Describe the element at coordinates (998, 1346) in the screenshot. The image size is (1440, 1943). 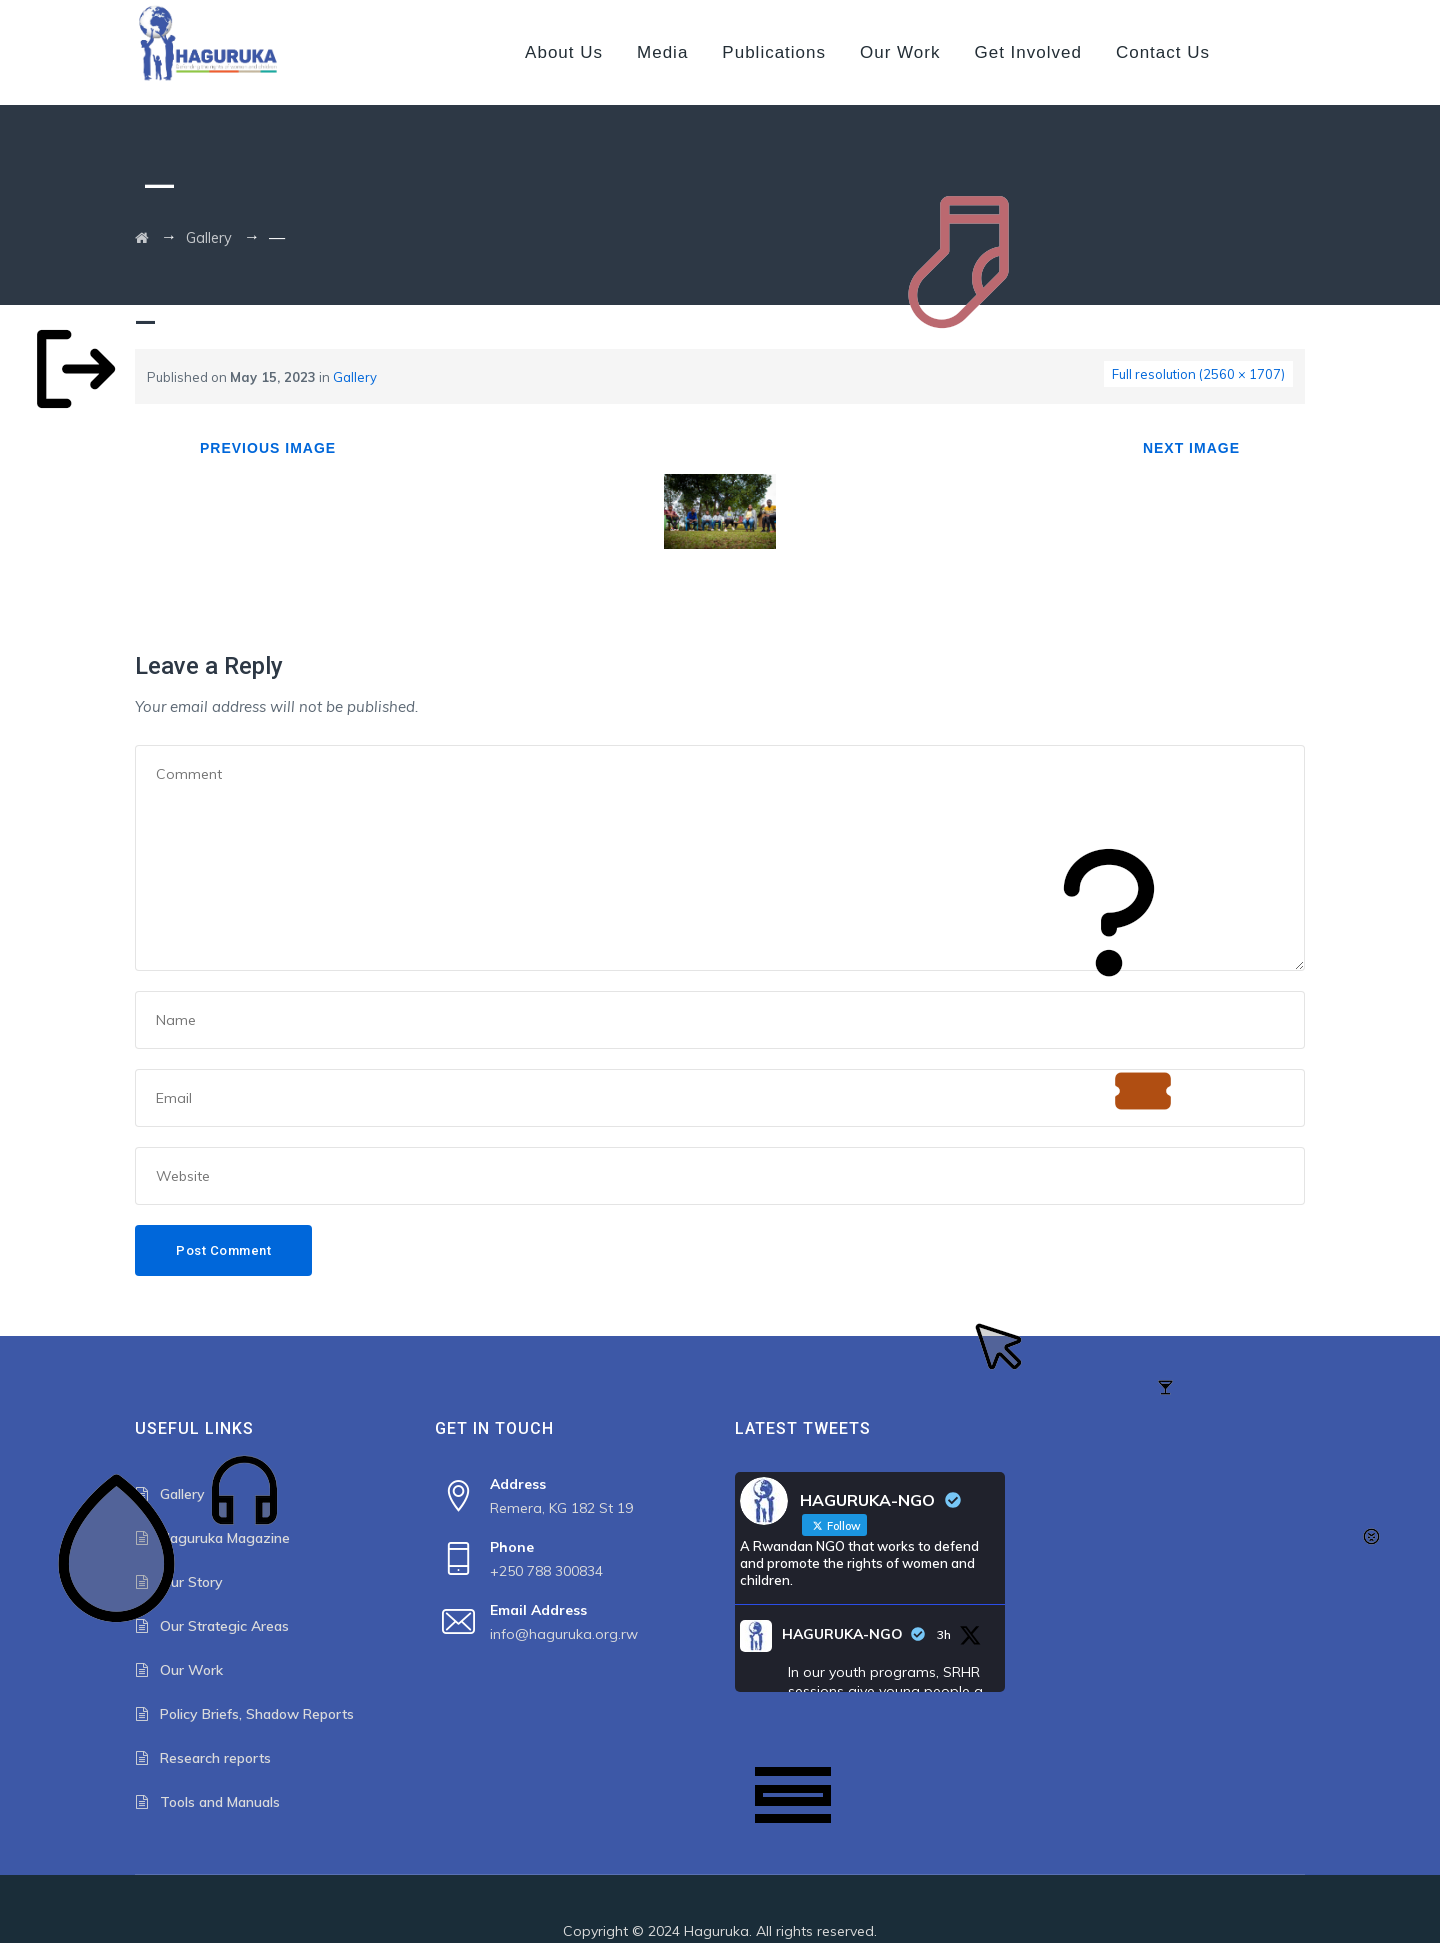
I see `mouse cursor pointer` at that location.